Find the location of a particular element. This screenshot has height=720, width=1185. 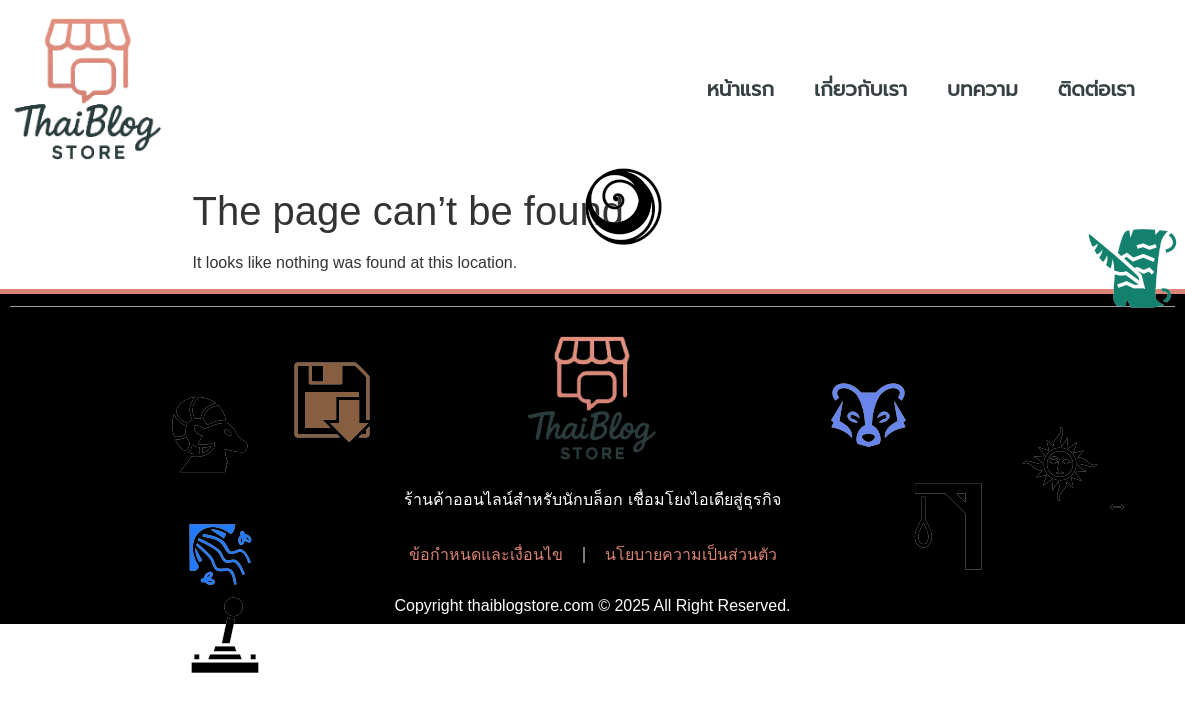

access game controls or gaming mode is located at coordinates (225, 634).